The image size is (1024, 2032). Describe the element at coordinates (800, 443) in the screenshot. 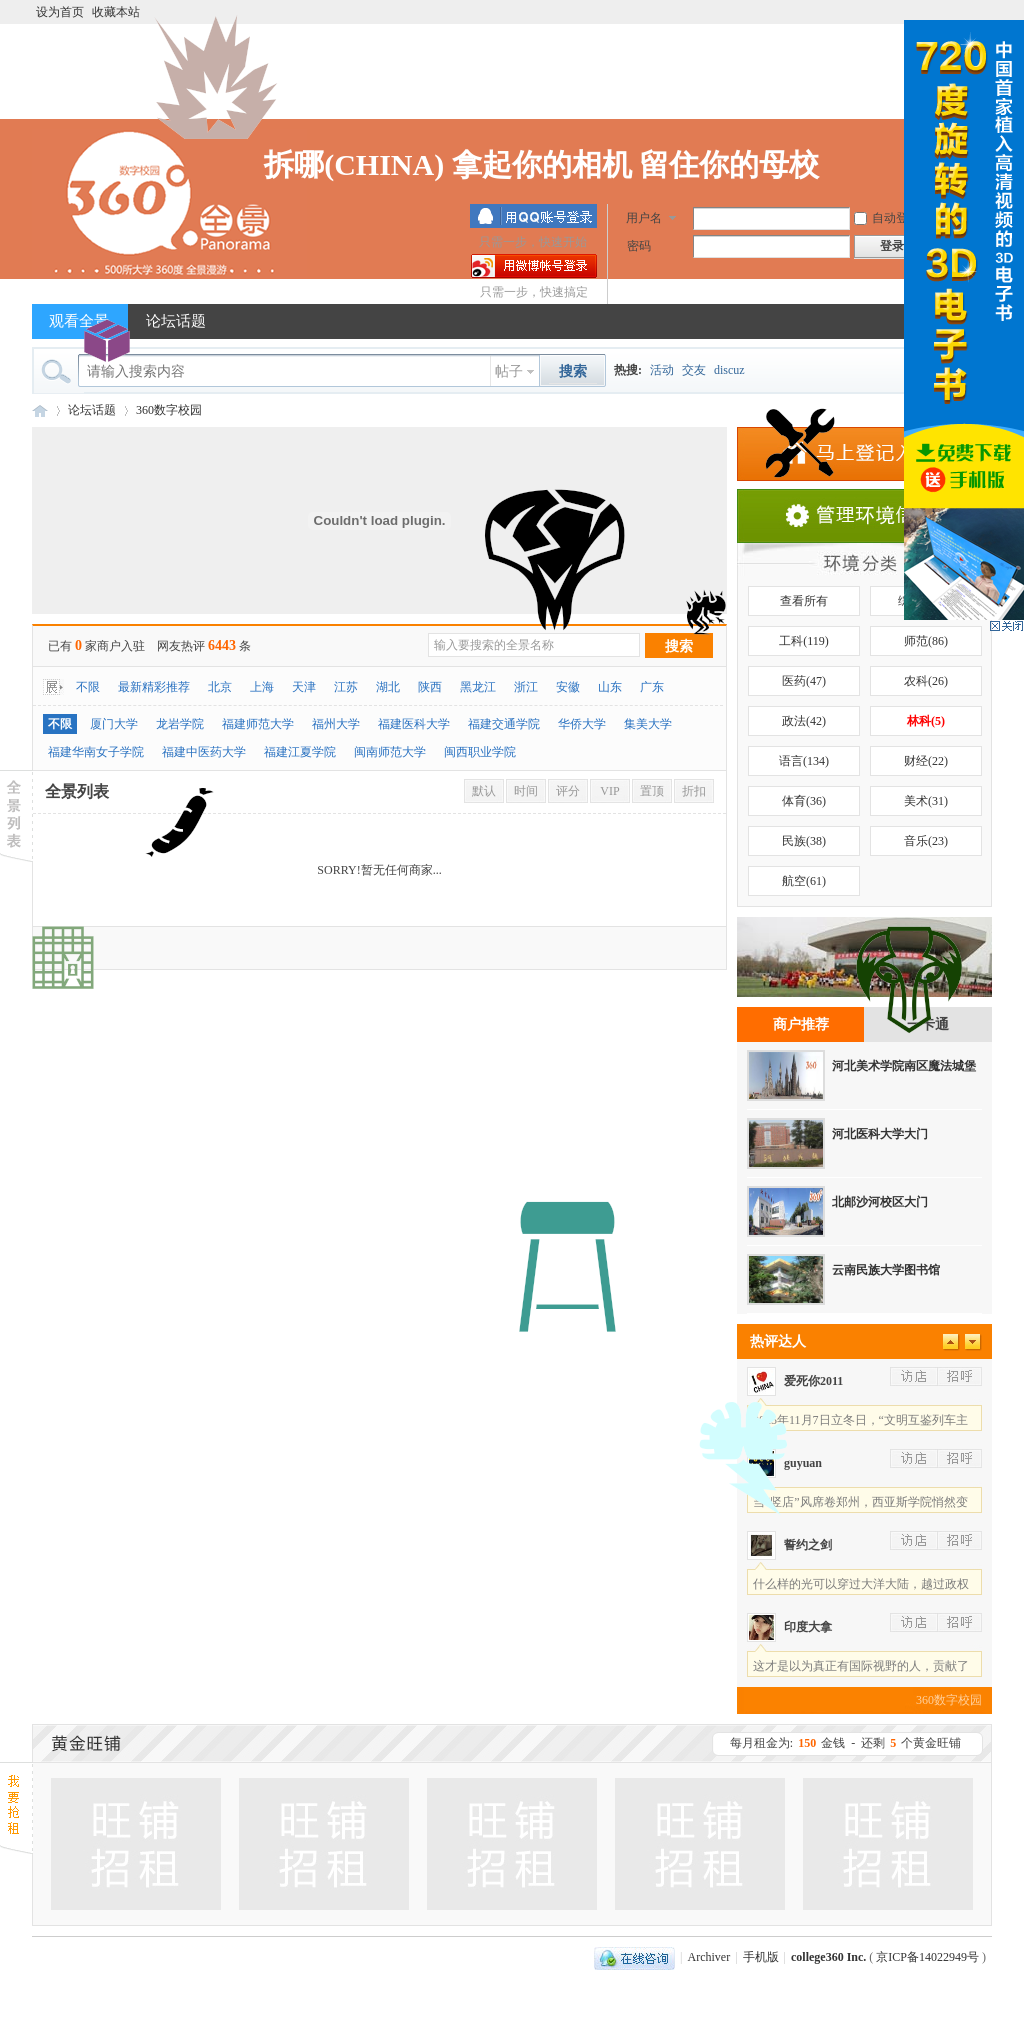

I see `access settings or configuration options` at that location.